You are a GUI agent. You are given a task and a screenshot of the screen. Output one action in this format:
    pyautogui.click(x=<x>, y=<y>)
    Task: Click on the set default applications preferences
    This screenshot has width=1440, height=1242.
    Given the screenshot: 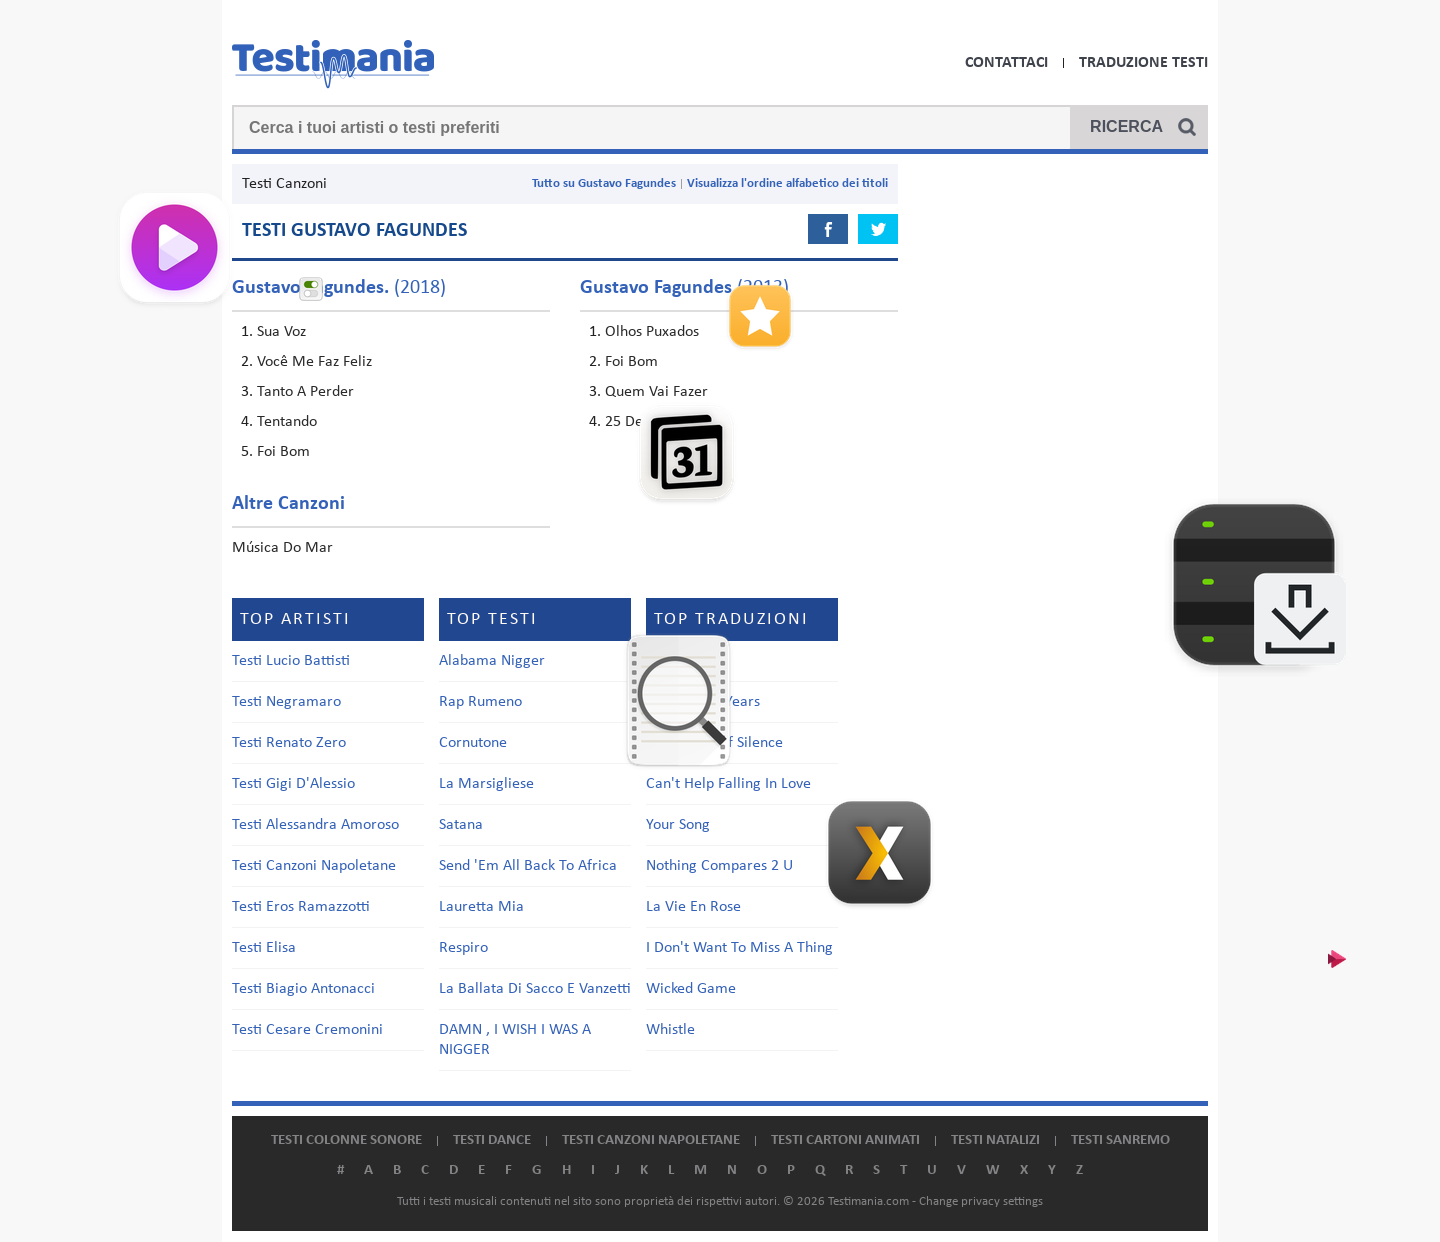 What is the action you would take?
    pyautogui.click(x=760, y=317)
    